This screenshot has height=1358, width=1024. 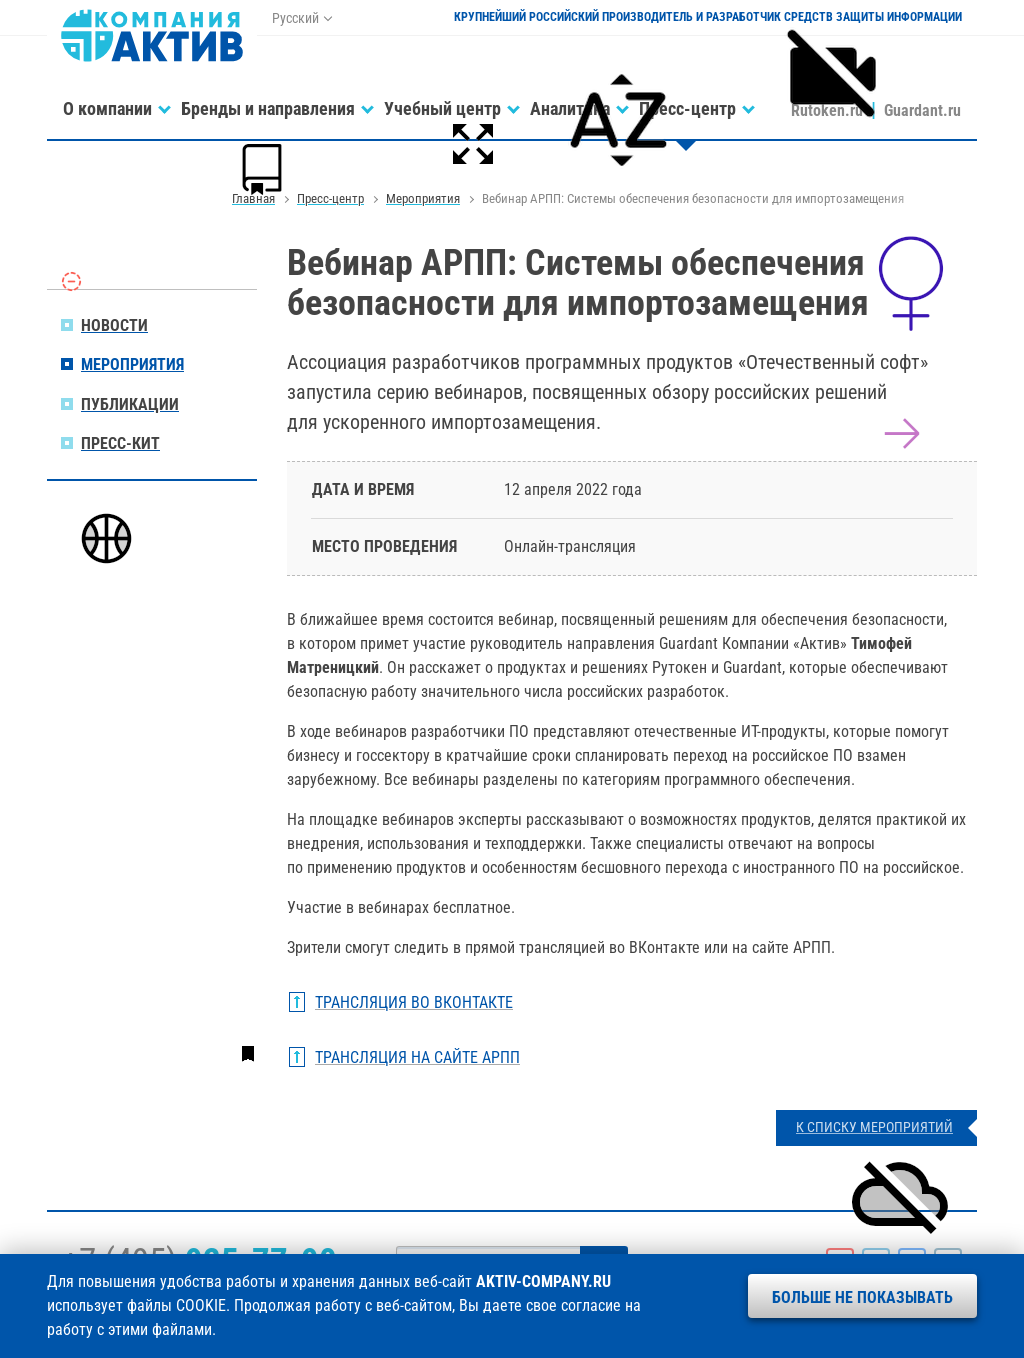 What do you see at coordinates (619, 120) in the screenshot?
I see `sort items alphabetically` at bounding box center [619, 120].